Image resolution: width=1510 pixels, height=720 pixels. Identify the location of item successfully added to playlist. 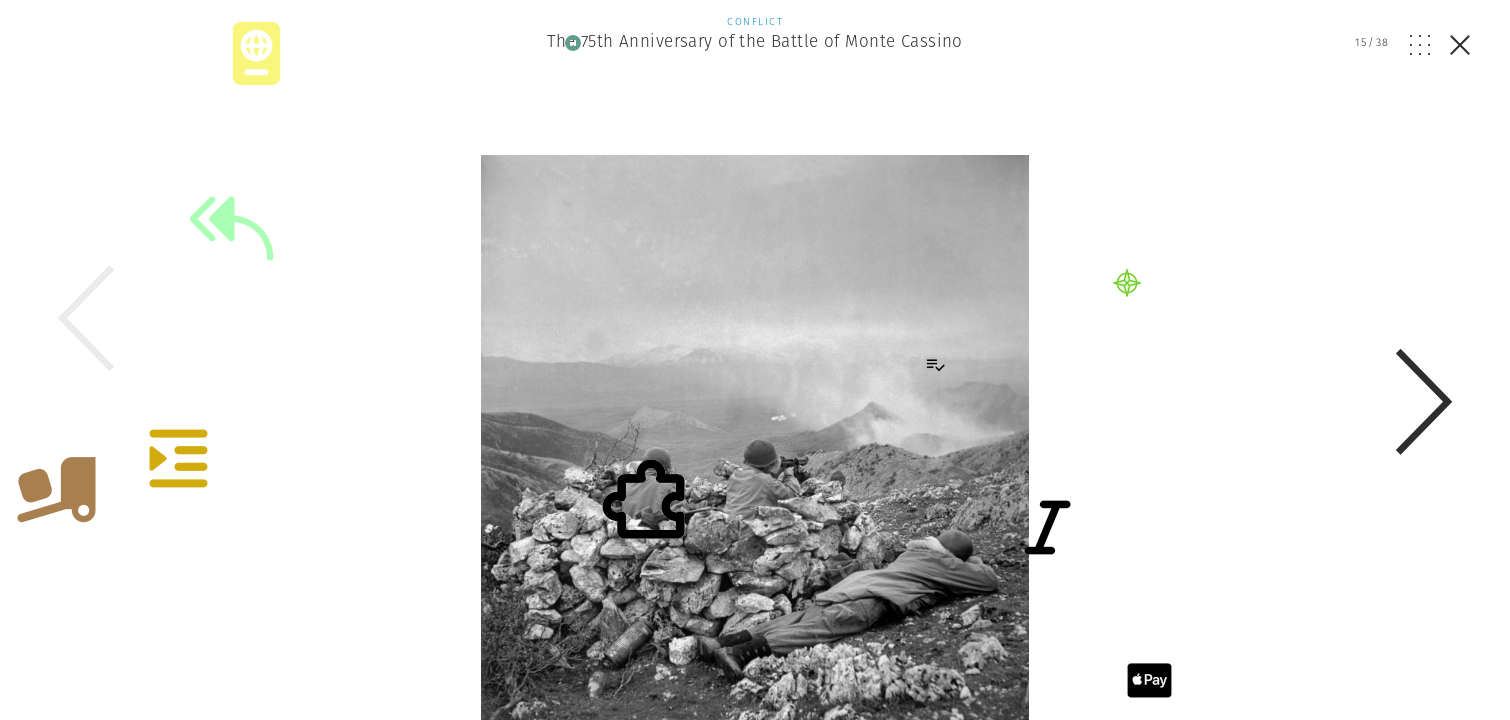
(935, 364).